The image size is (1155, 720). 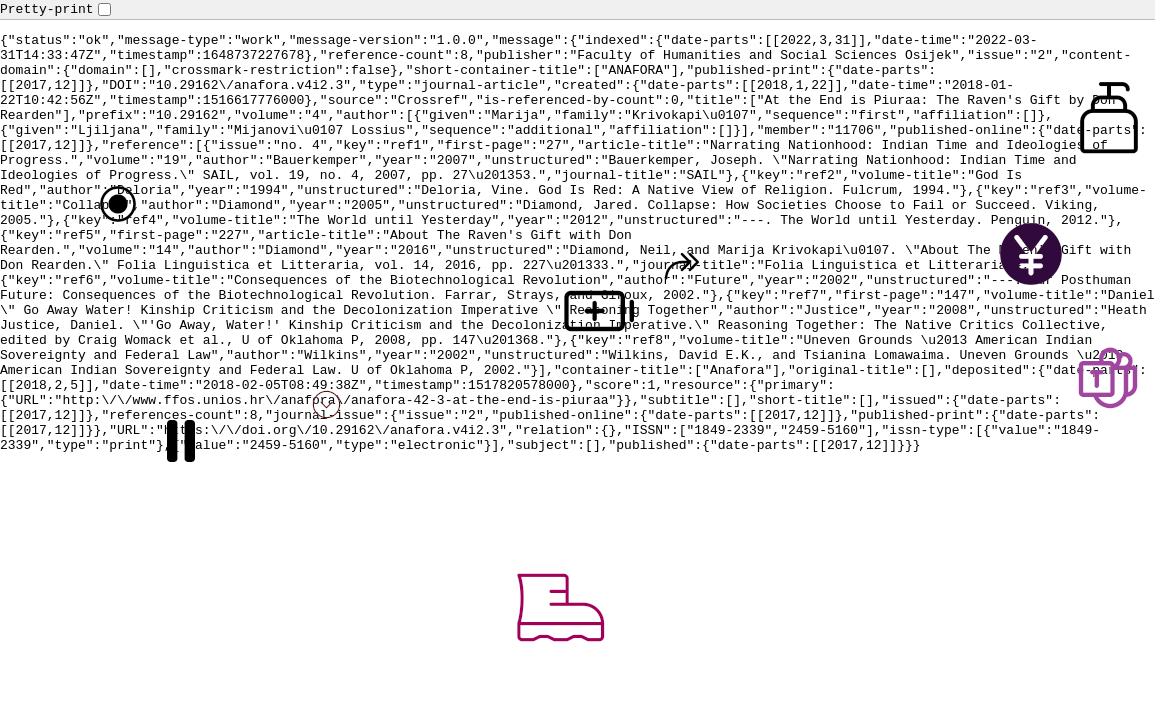 I want to click on forward message or content to multiple recipients, so click(x=682, y=266).